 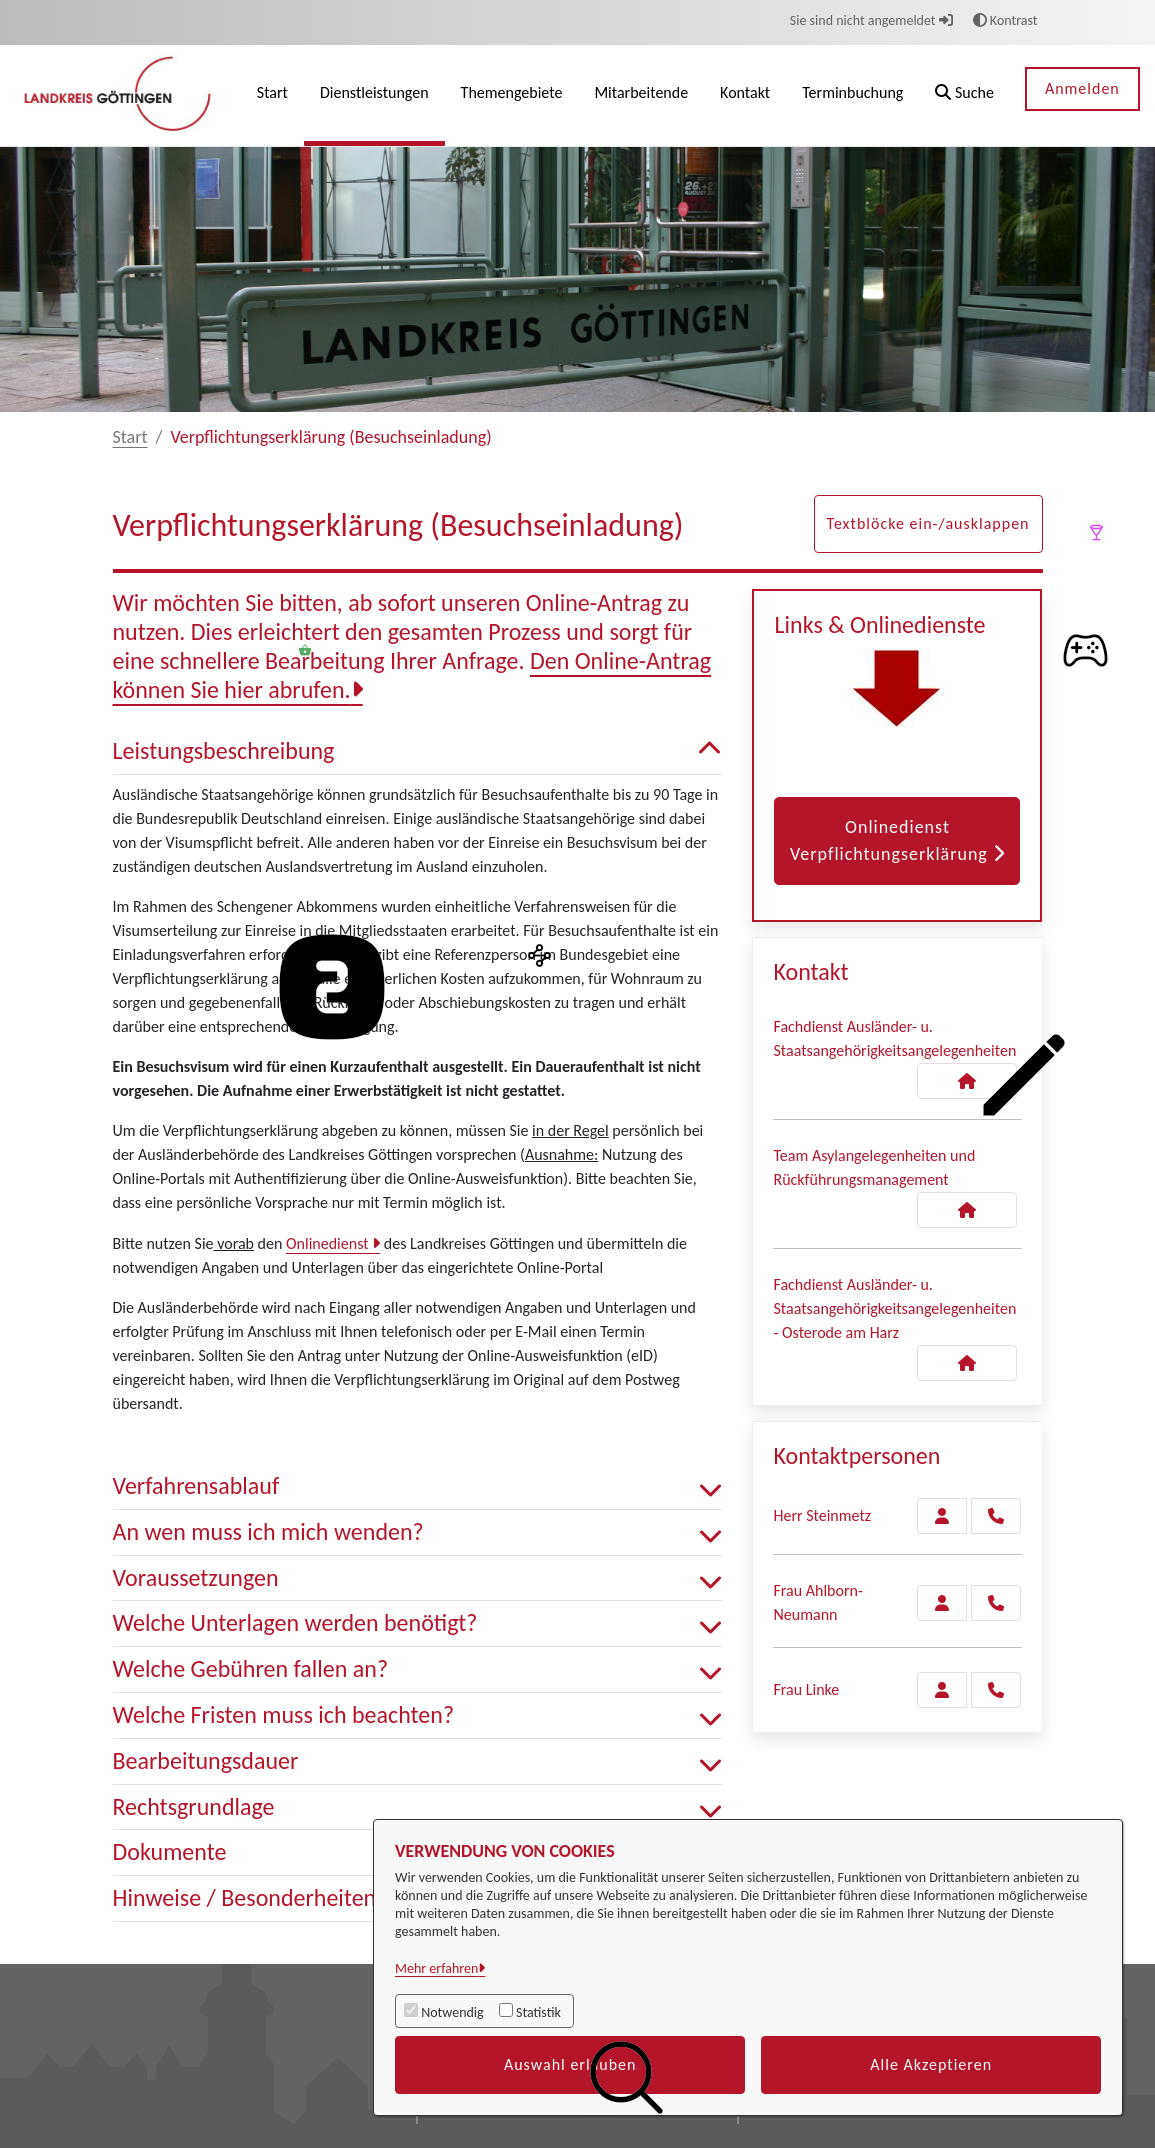 What do you see at coordinates (626, 2077) in the screenshot?
I see `search for content` at bounding box center [626, 2077].